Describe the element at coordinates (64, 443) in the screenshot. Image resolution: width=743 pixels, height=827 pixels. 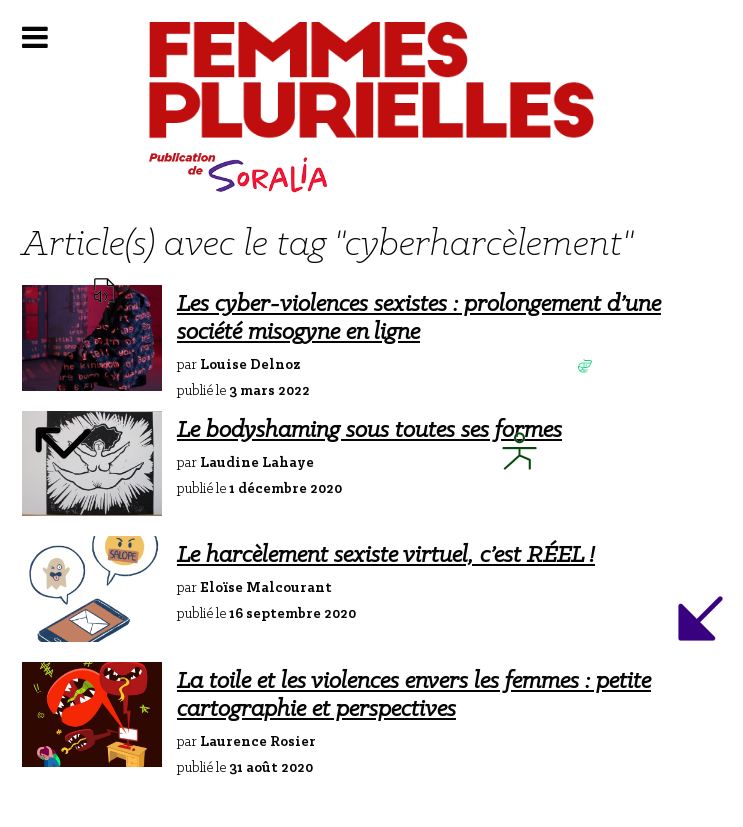
I see `indicates a missed incoming call` at that location.